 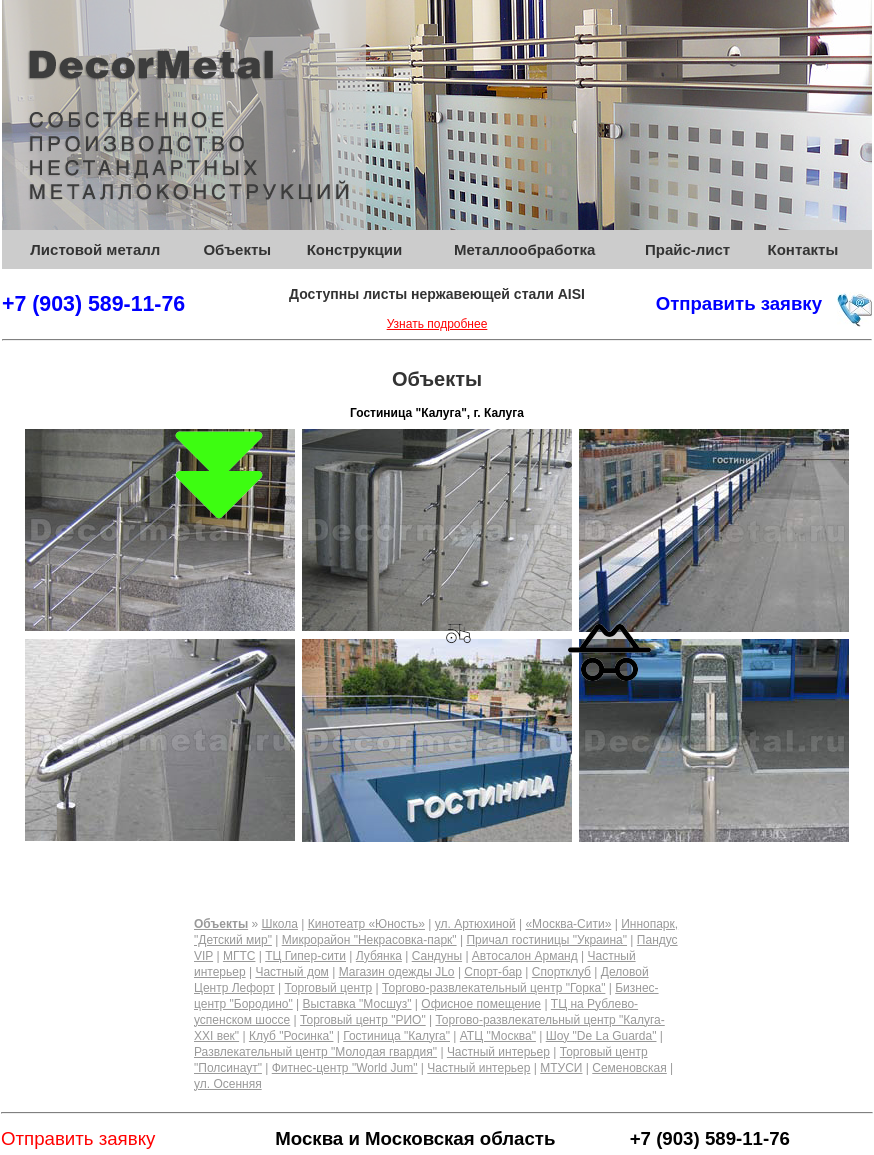 I want to click on enable incognito or private browsing mode, so click(x=609, y=652).